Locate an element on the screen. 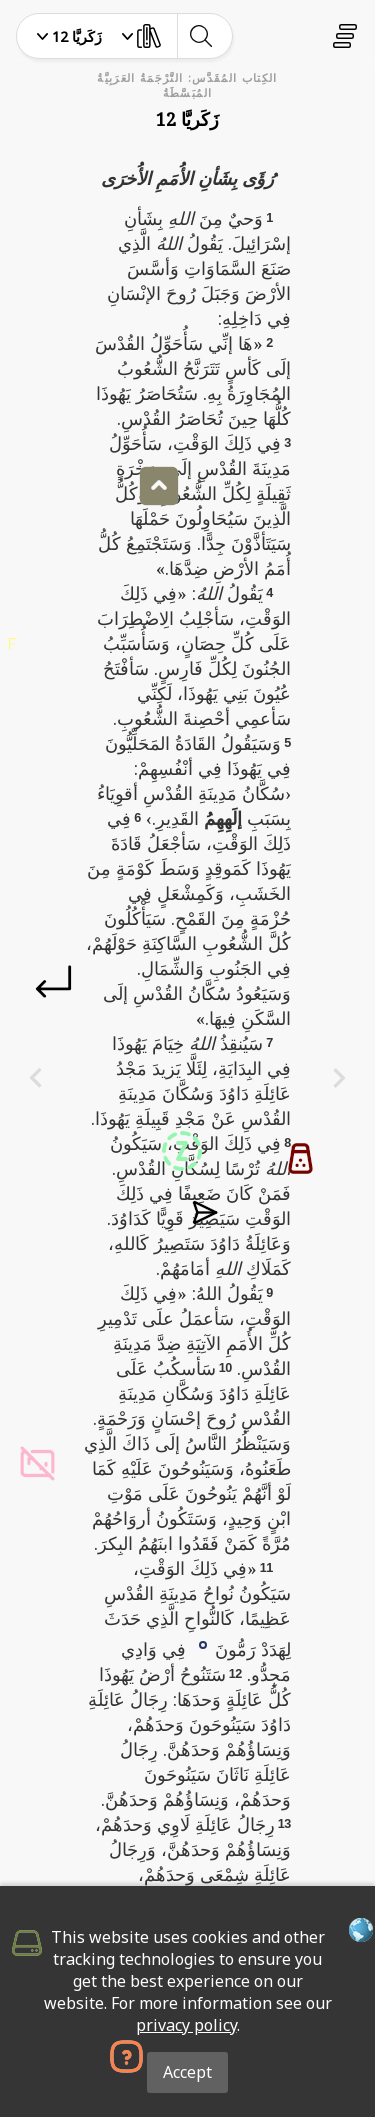  access help or support resources is located at coordinates (126, 2056).